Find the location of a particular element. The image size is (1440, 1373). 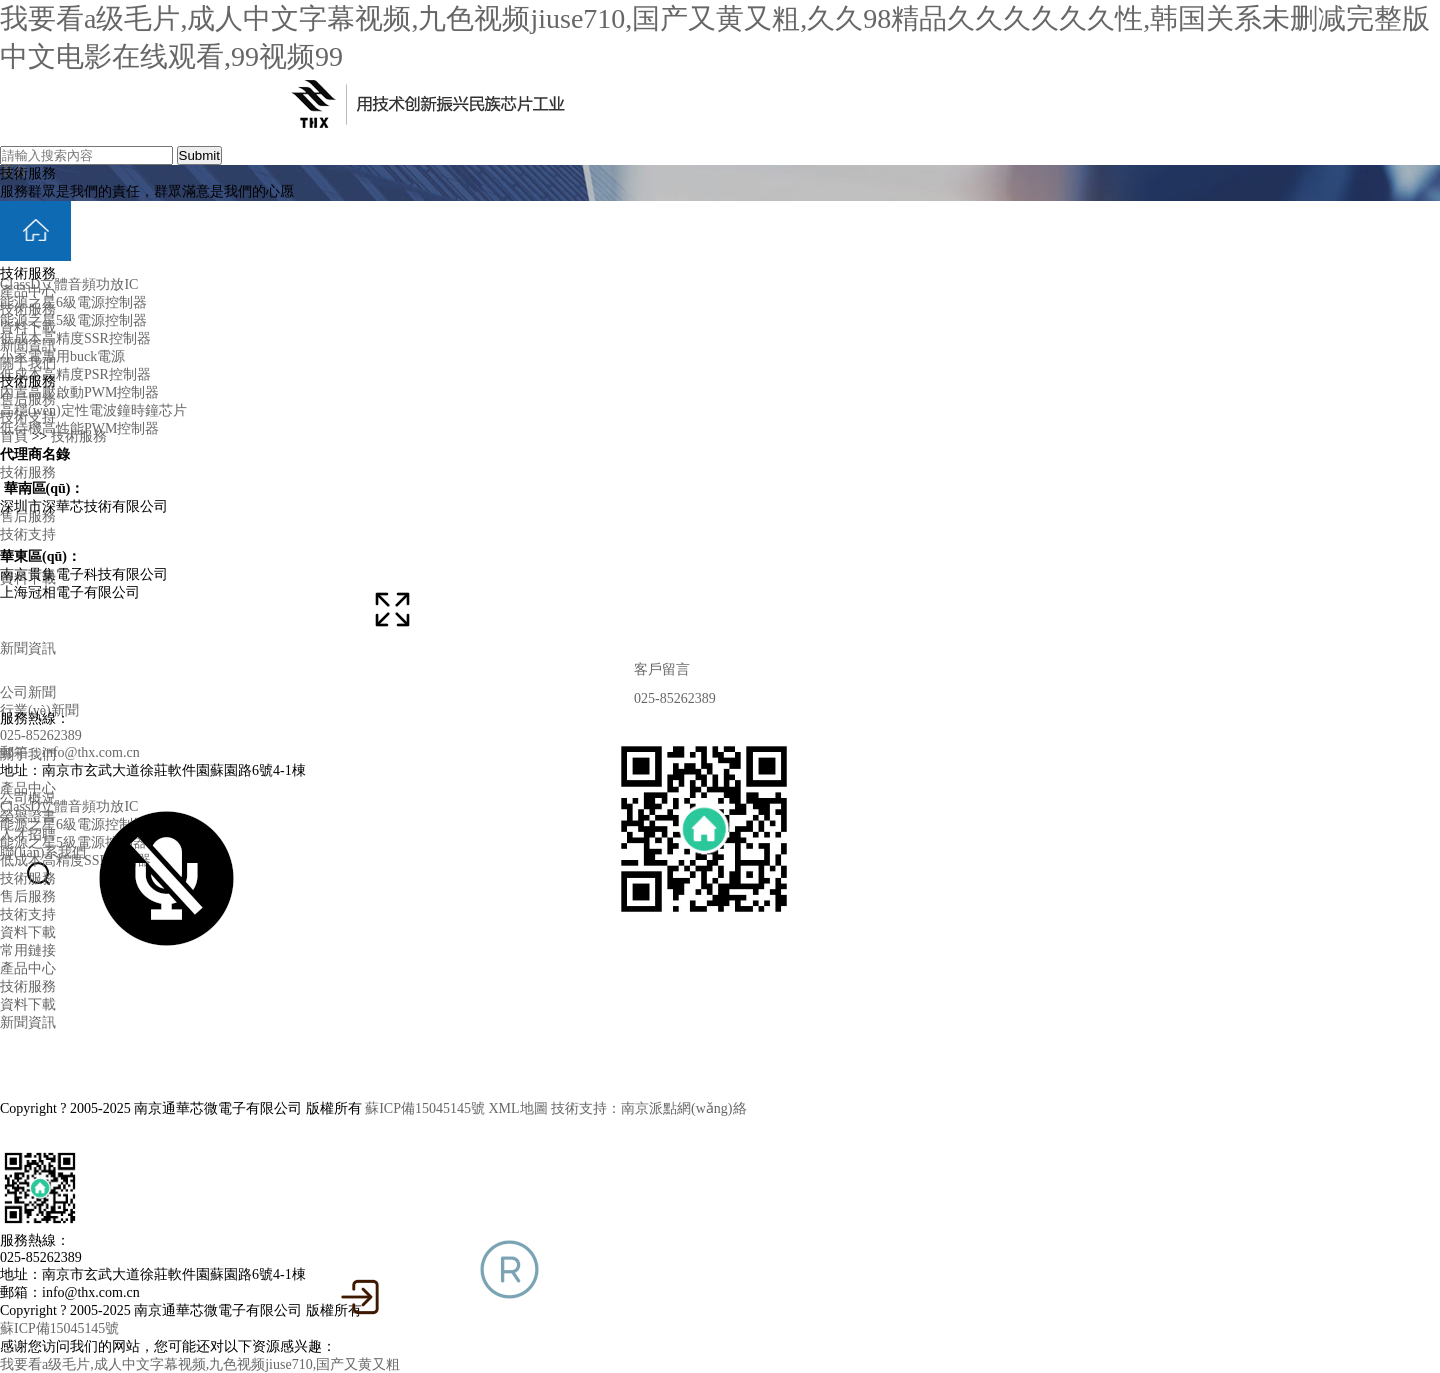

log in to your account is located at coordinates (360, 1297).